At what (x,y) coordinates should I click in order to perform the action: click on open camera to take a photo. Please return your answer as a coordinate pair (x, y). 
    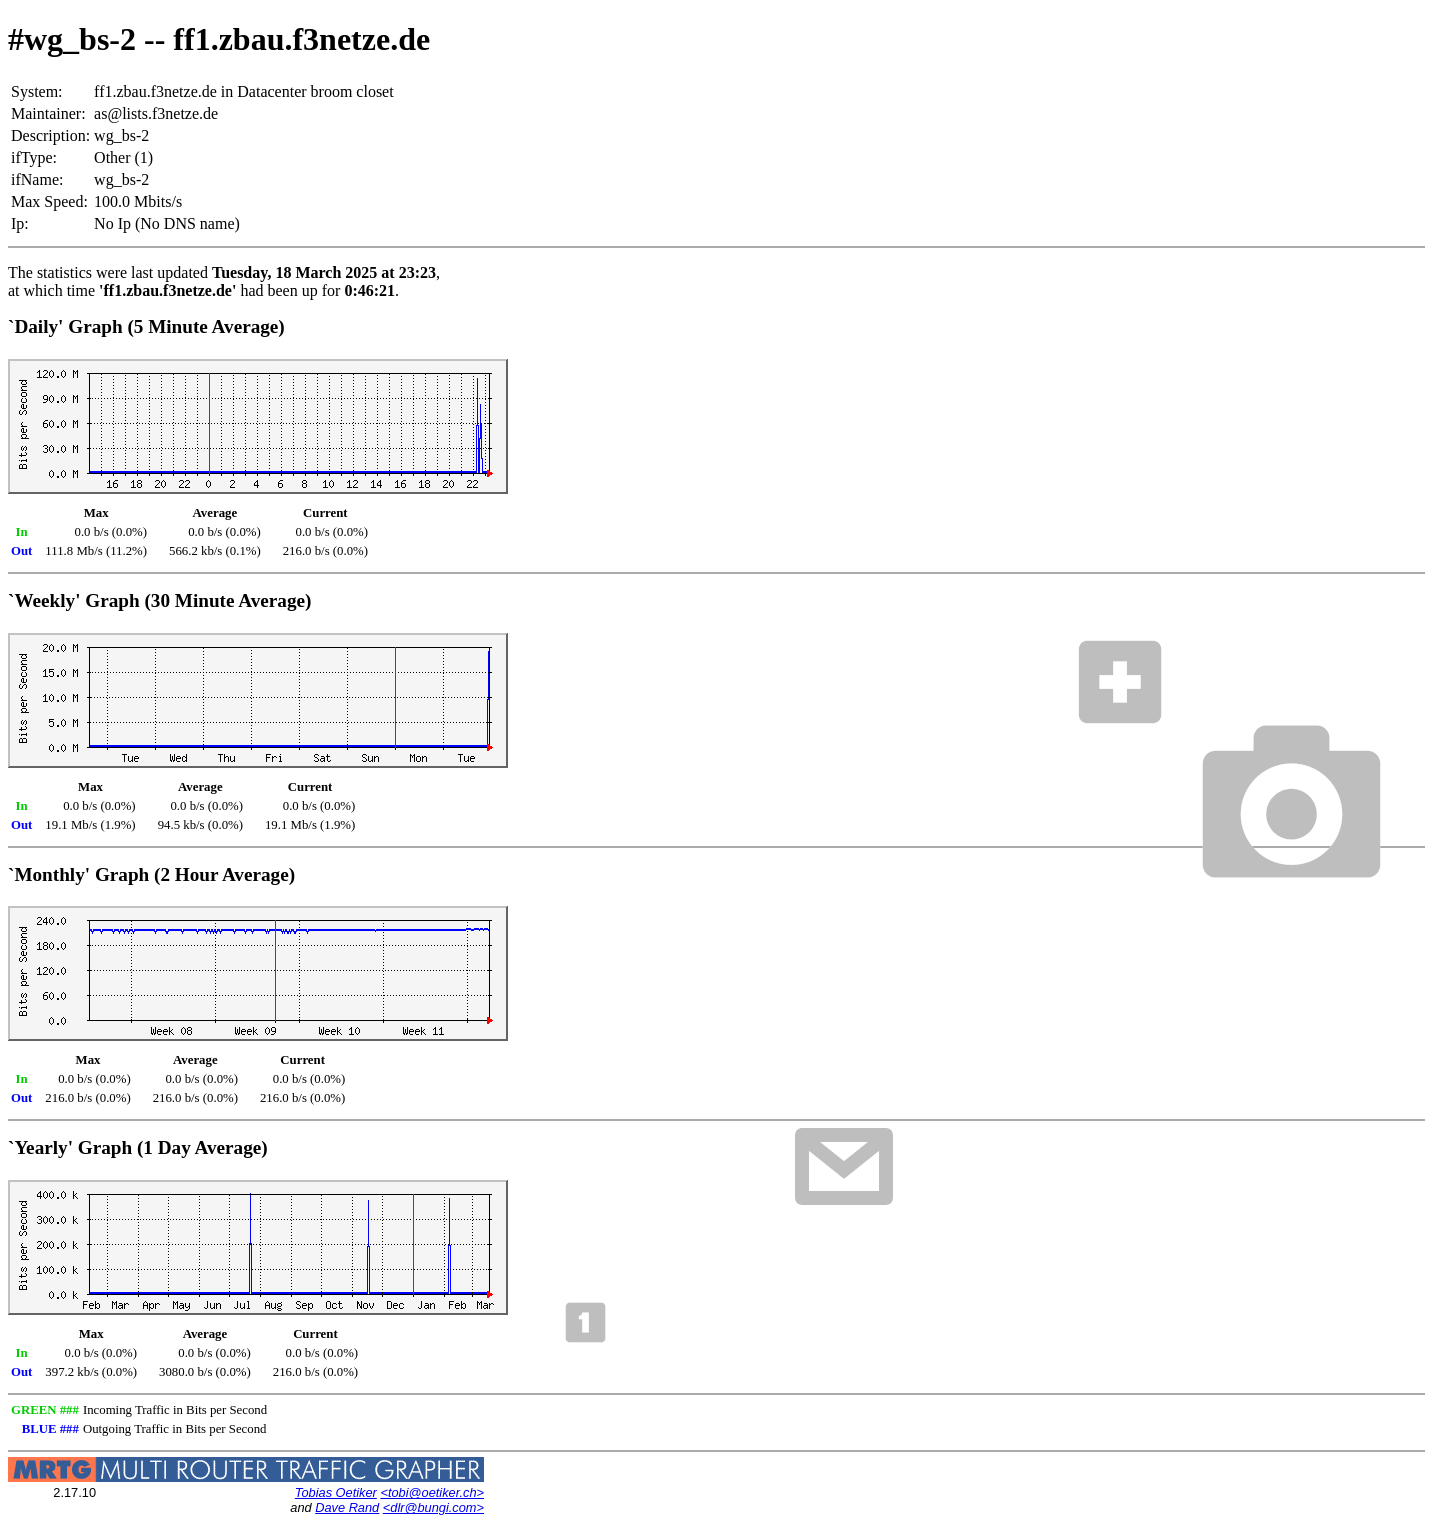
    Looking at the image, I should click on (1291, 801).